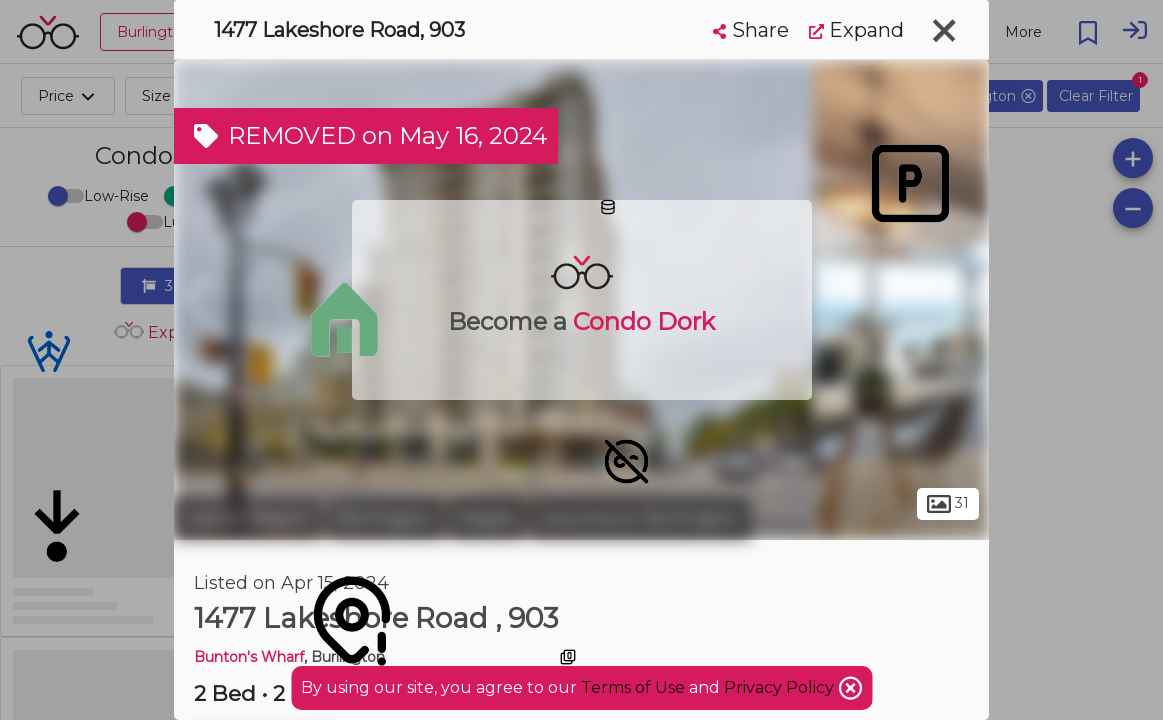  Describe the element at coordinates (49, 352) in the screenshot. I see `access ski jumping sports content` at that location.